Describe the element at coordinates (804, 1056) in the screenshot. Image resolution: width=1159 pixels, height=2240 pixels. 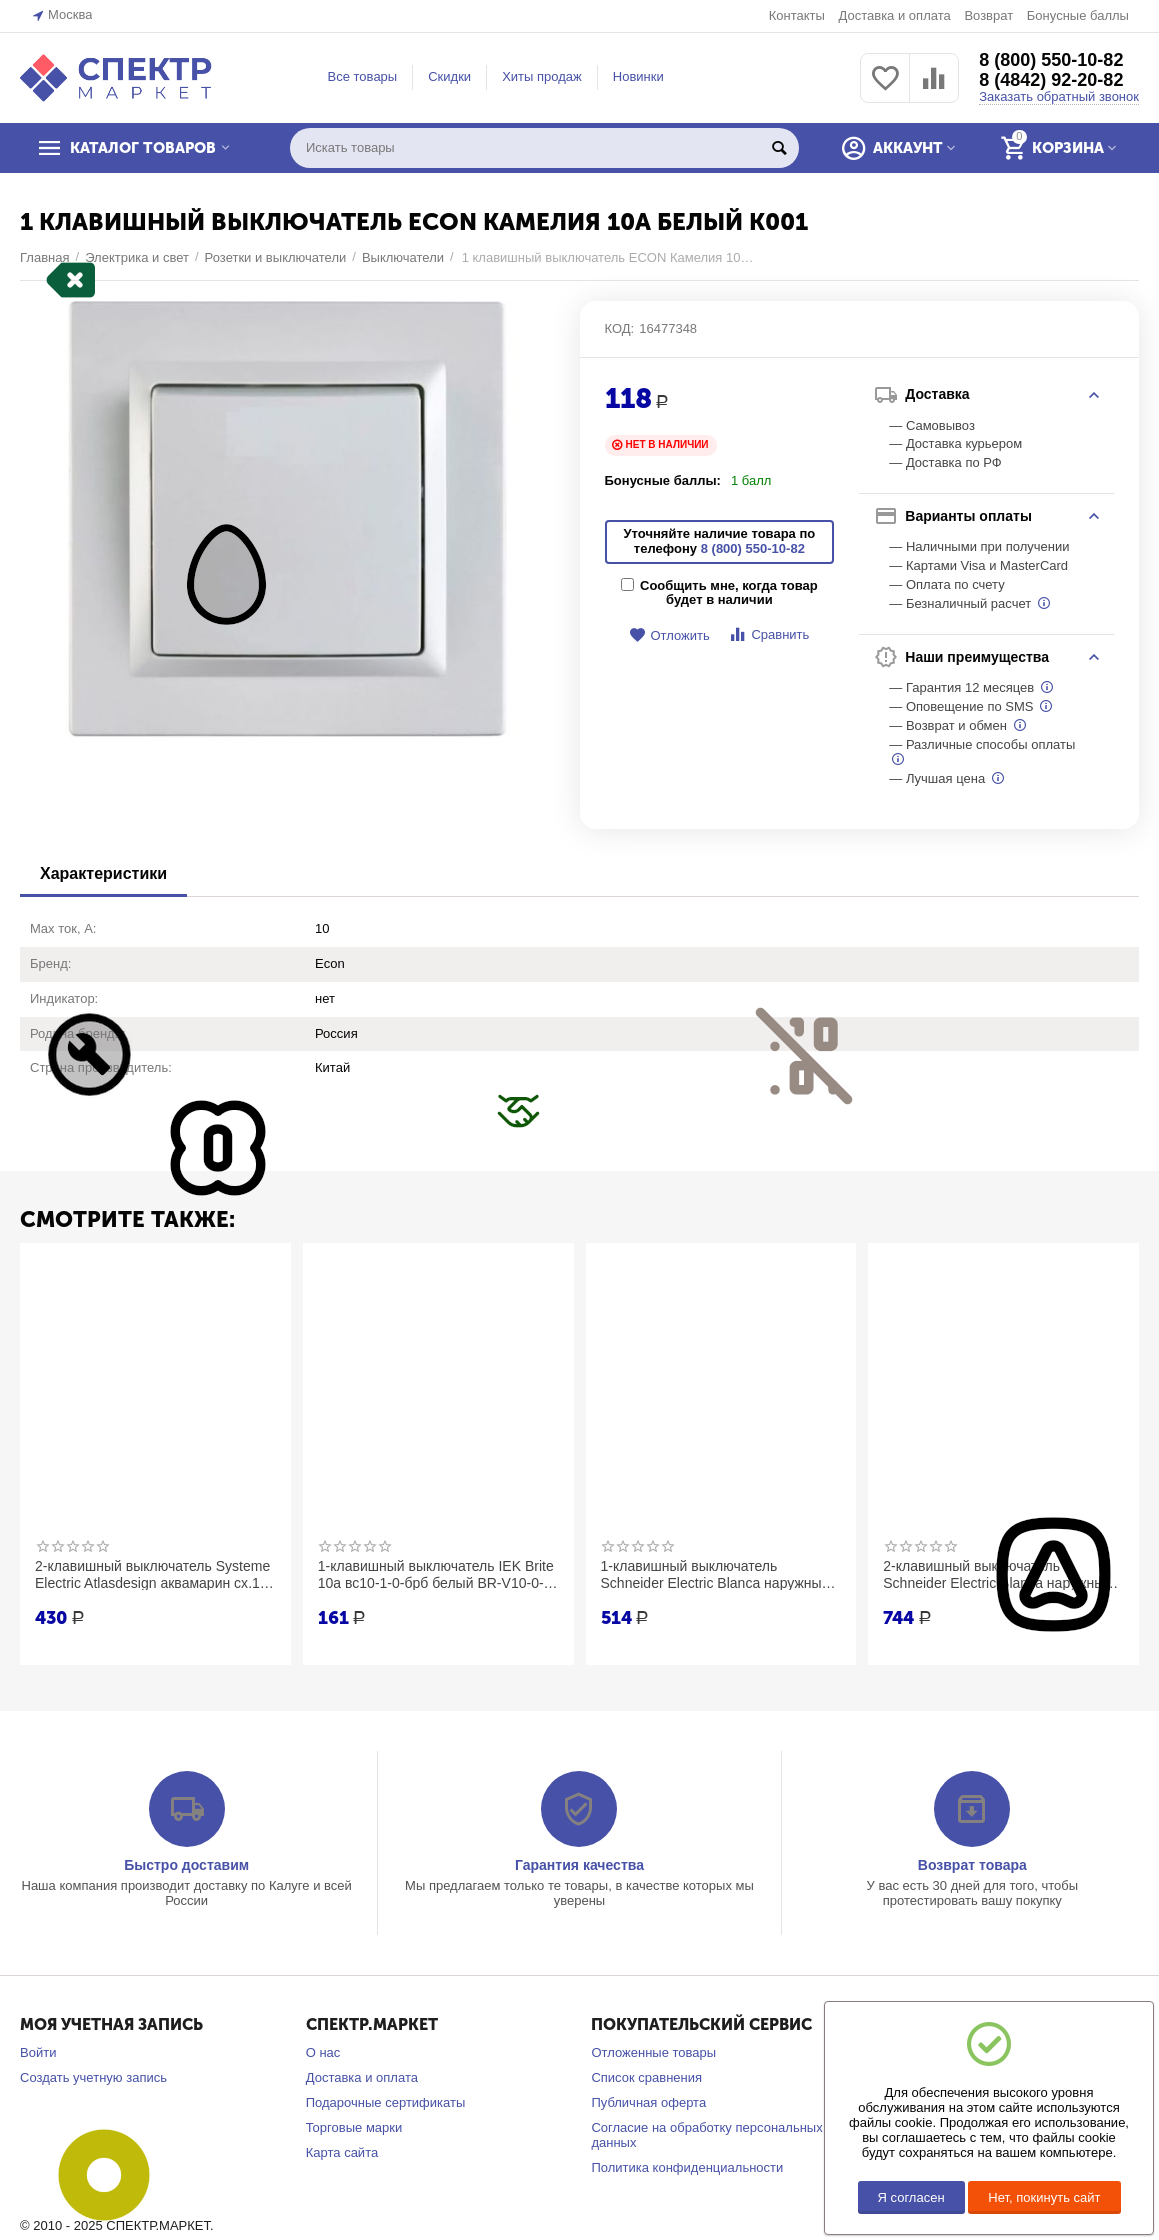
I see `binary data or code view is disabled` at that location.